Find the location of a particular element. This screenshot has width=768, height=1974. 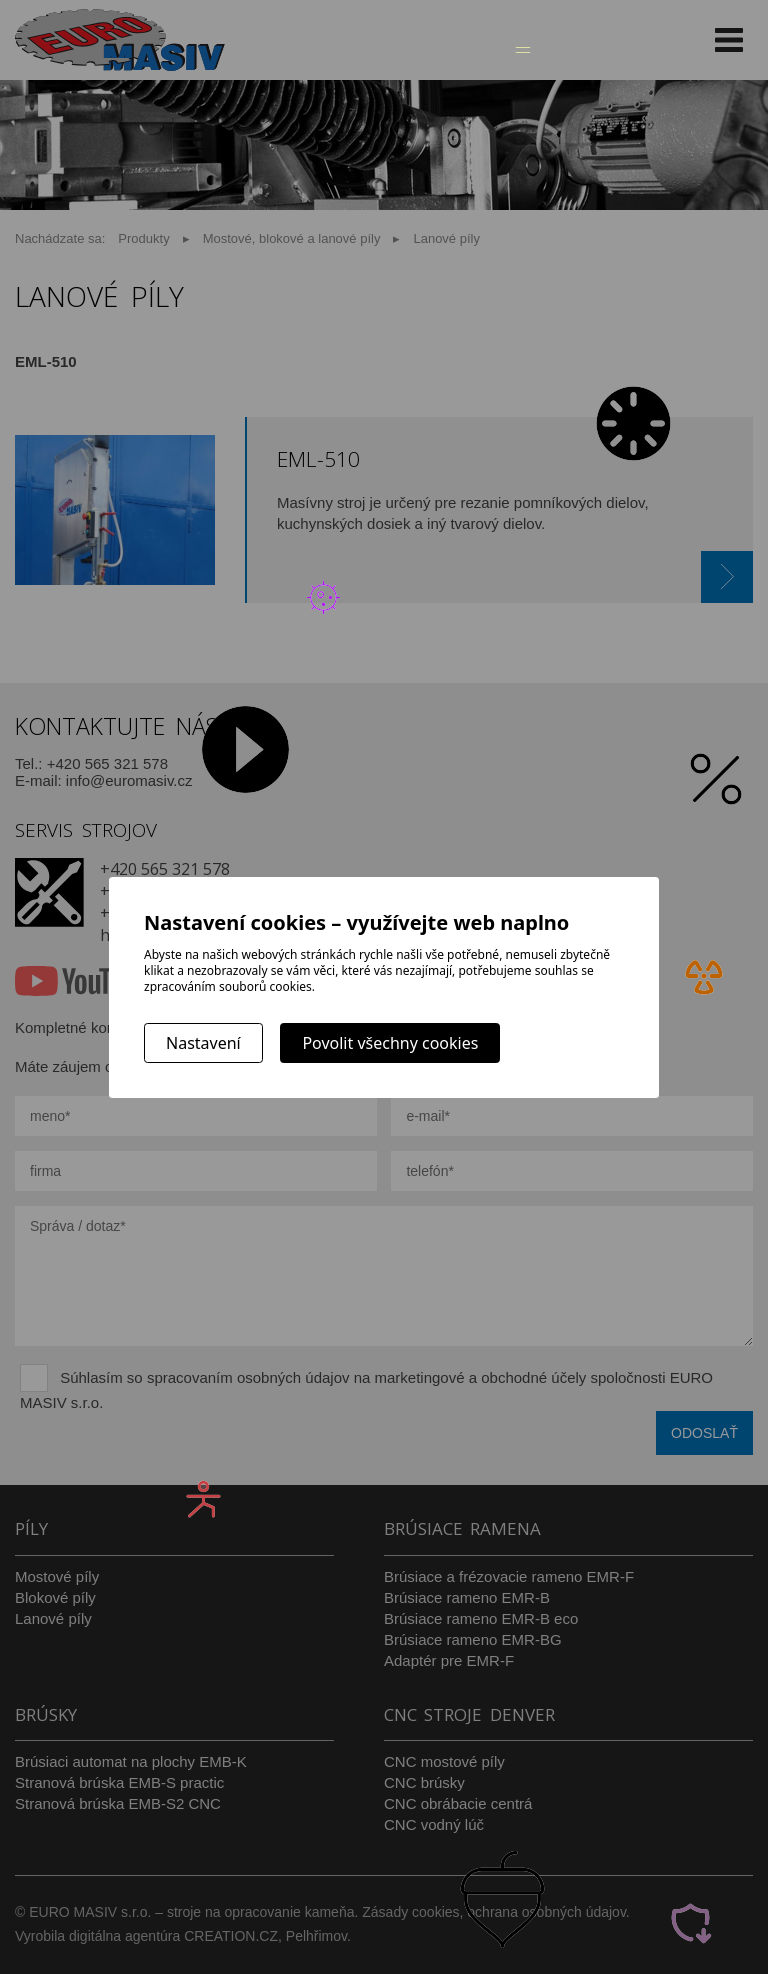

nature or outdoors category indicator is located at coordinates (502, 1899).